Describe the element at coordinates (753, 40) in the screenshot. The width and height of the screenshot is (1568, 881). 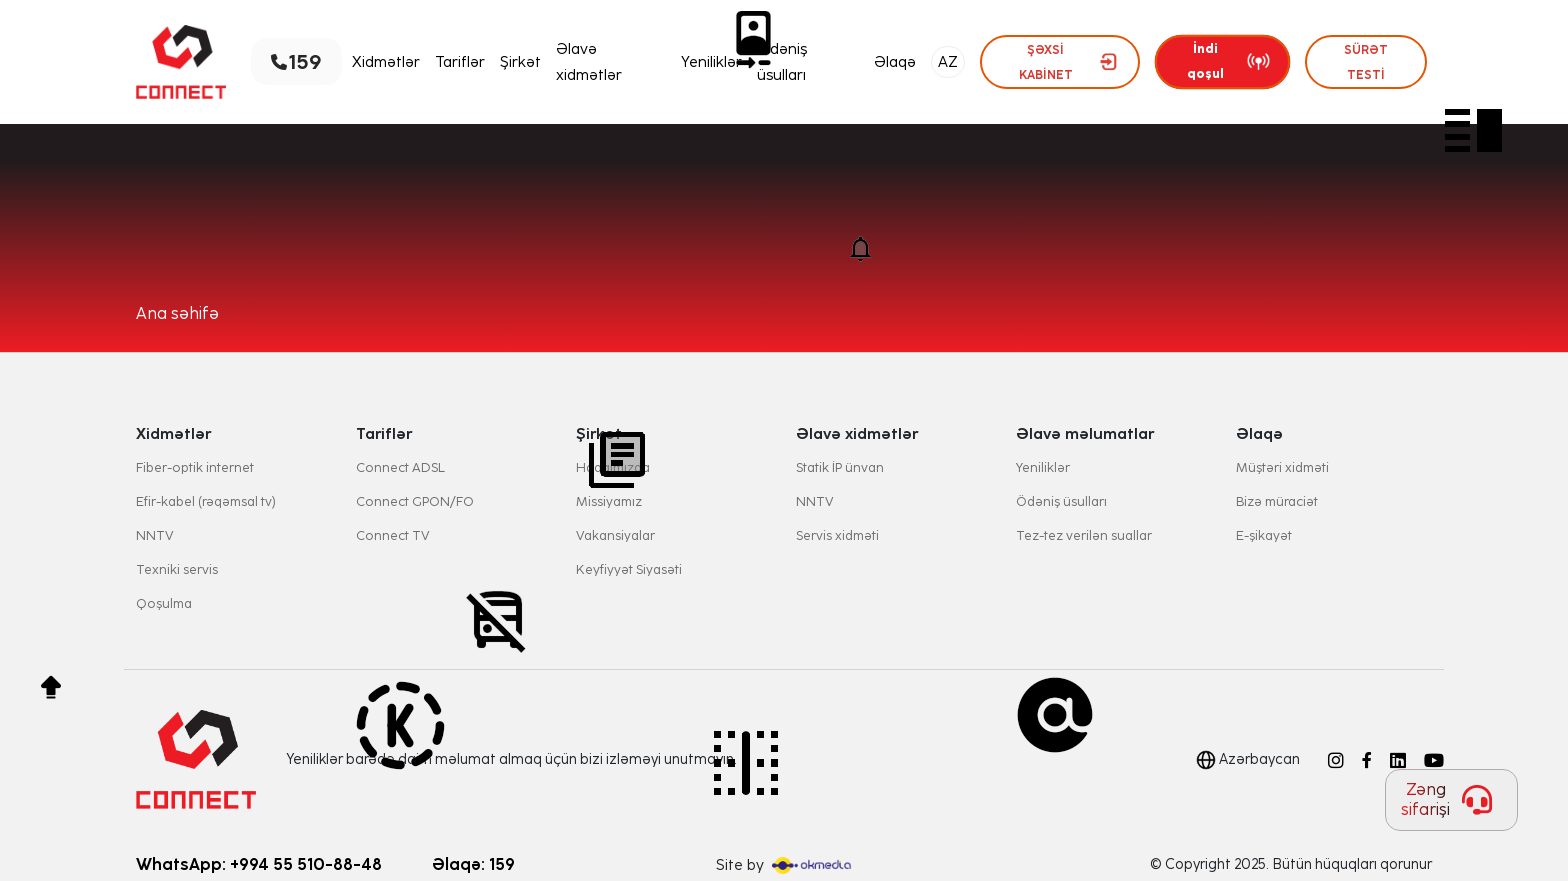
I see `switch to front-facing camera` at that location.